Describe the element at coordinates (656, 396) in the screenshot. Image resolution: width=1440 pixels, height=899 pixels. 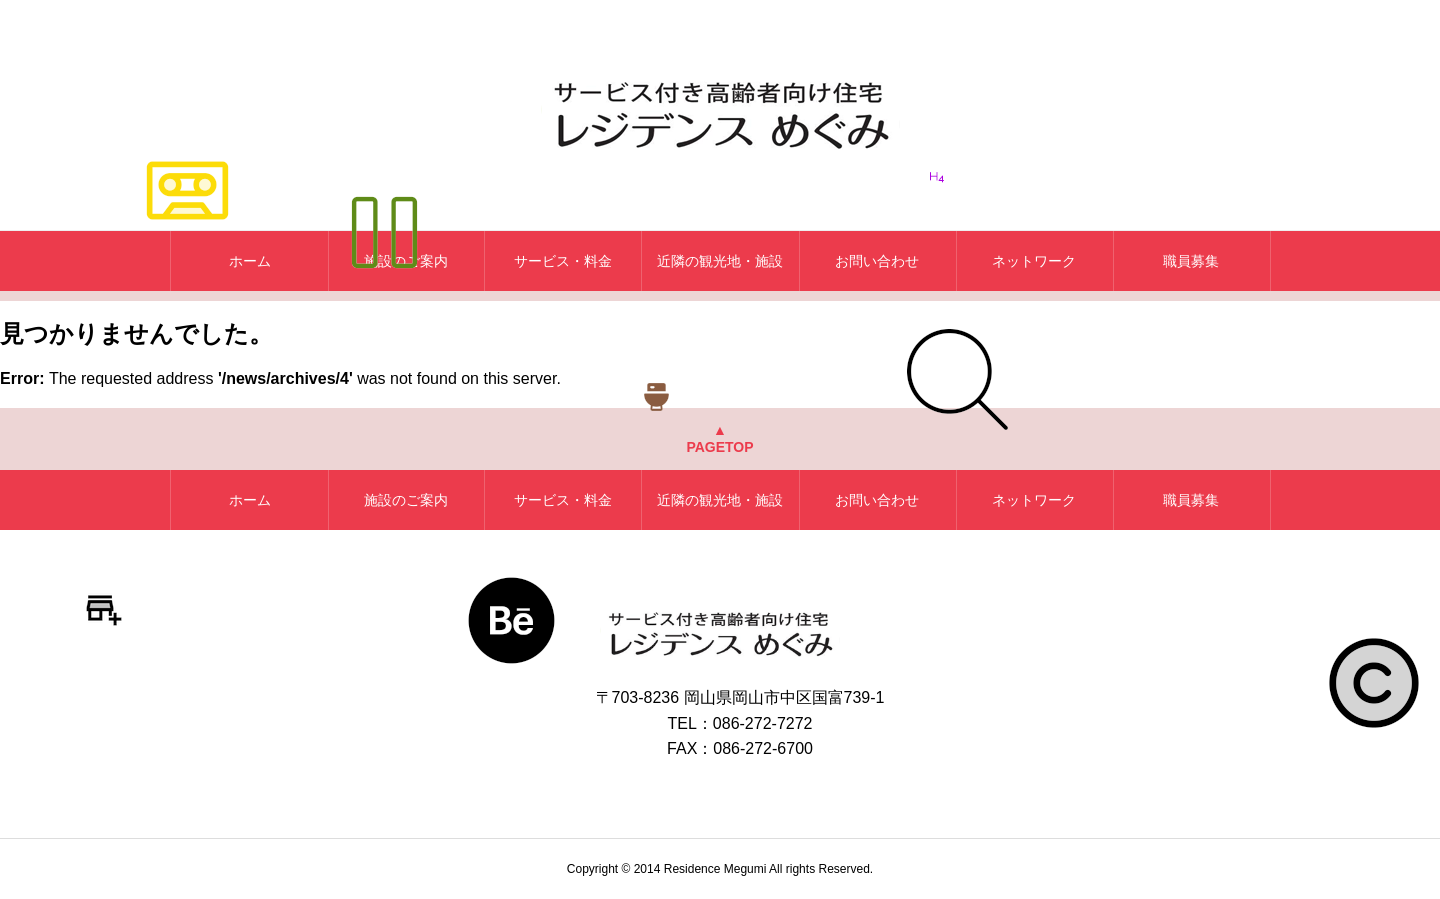
I see `locate nearby restrooms` at that location.